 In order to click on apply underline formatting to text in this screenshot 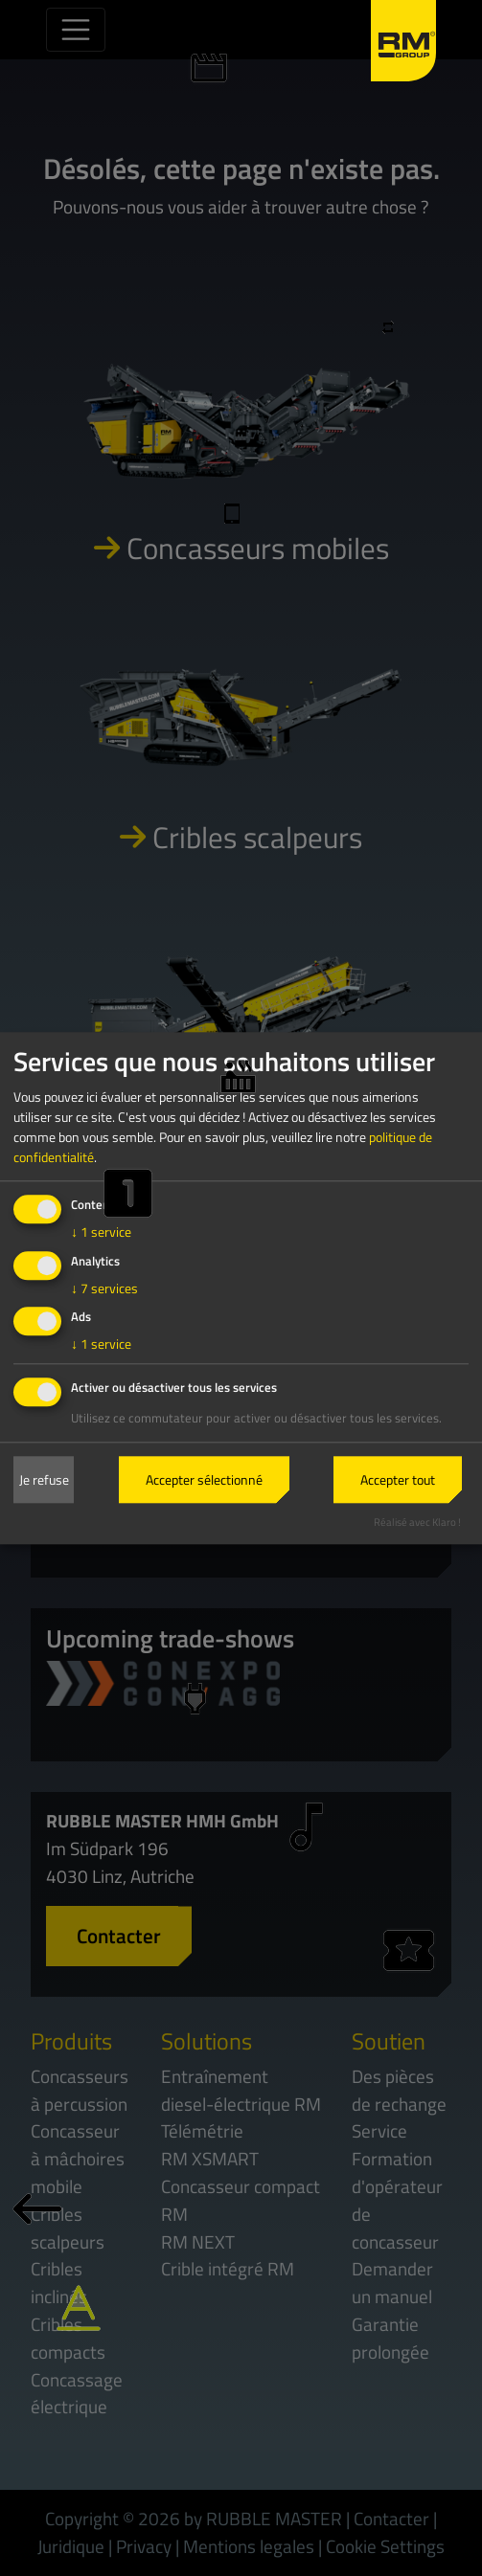, I will do `click(79, 2309)`.